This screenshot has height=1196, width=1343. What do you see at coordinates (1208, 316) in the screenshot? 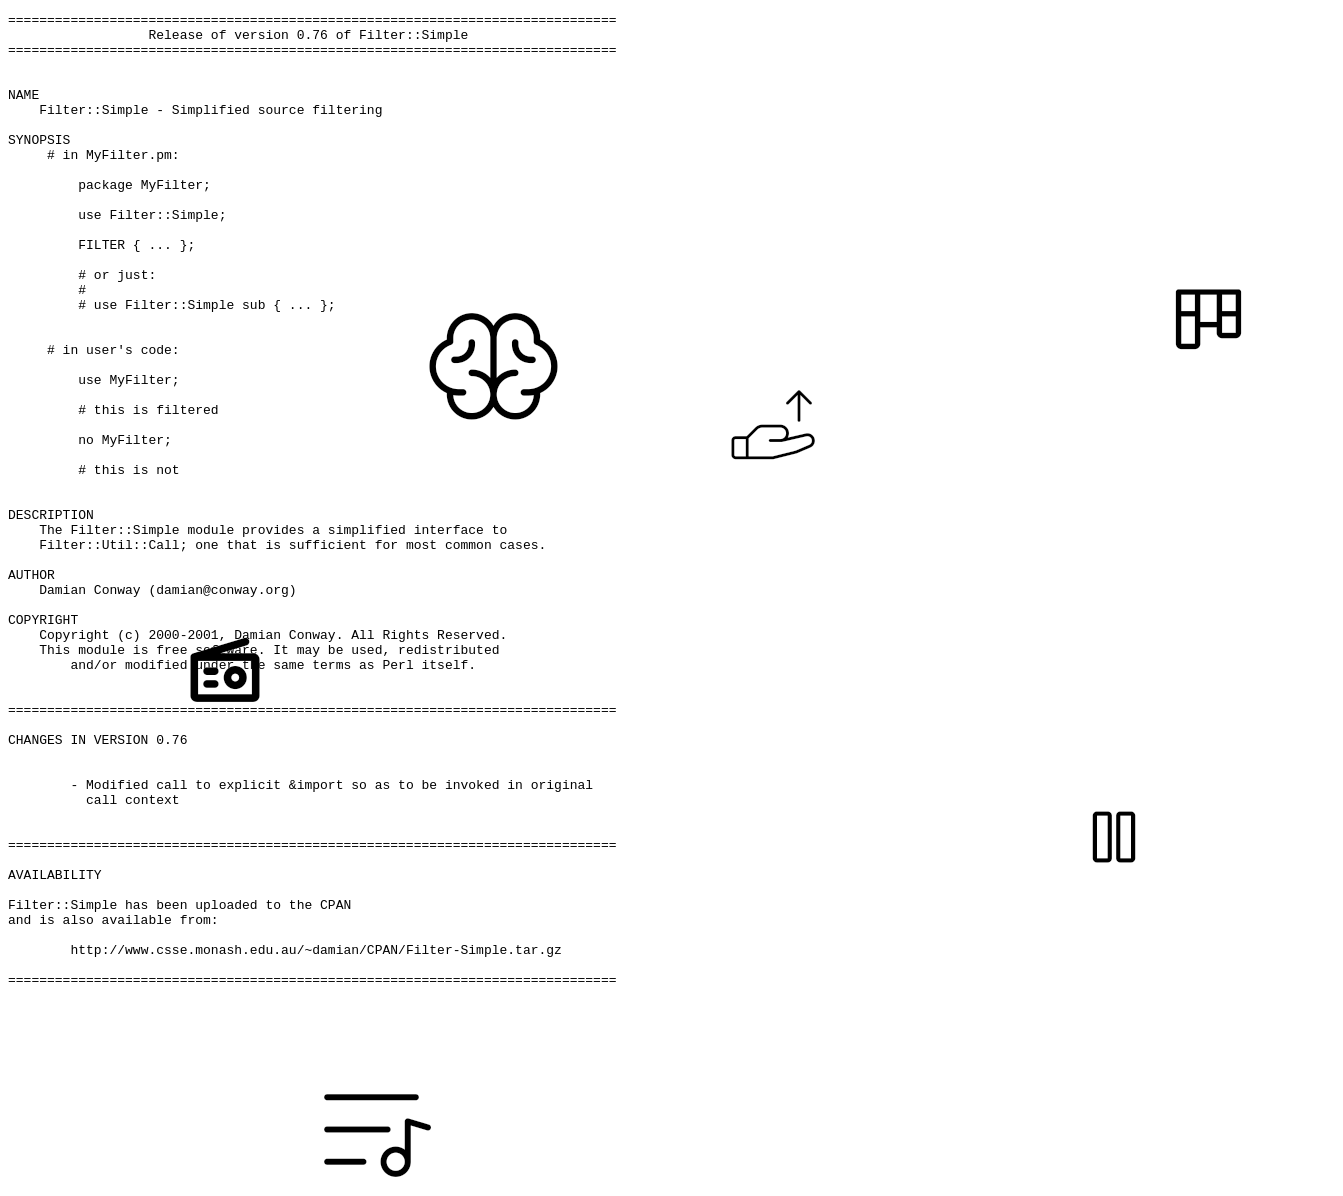
I see `open kanban board view` at bounding box center [1208, 316].